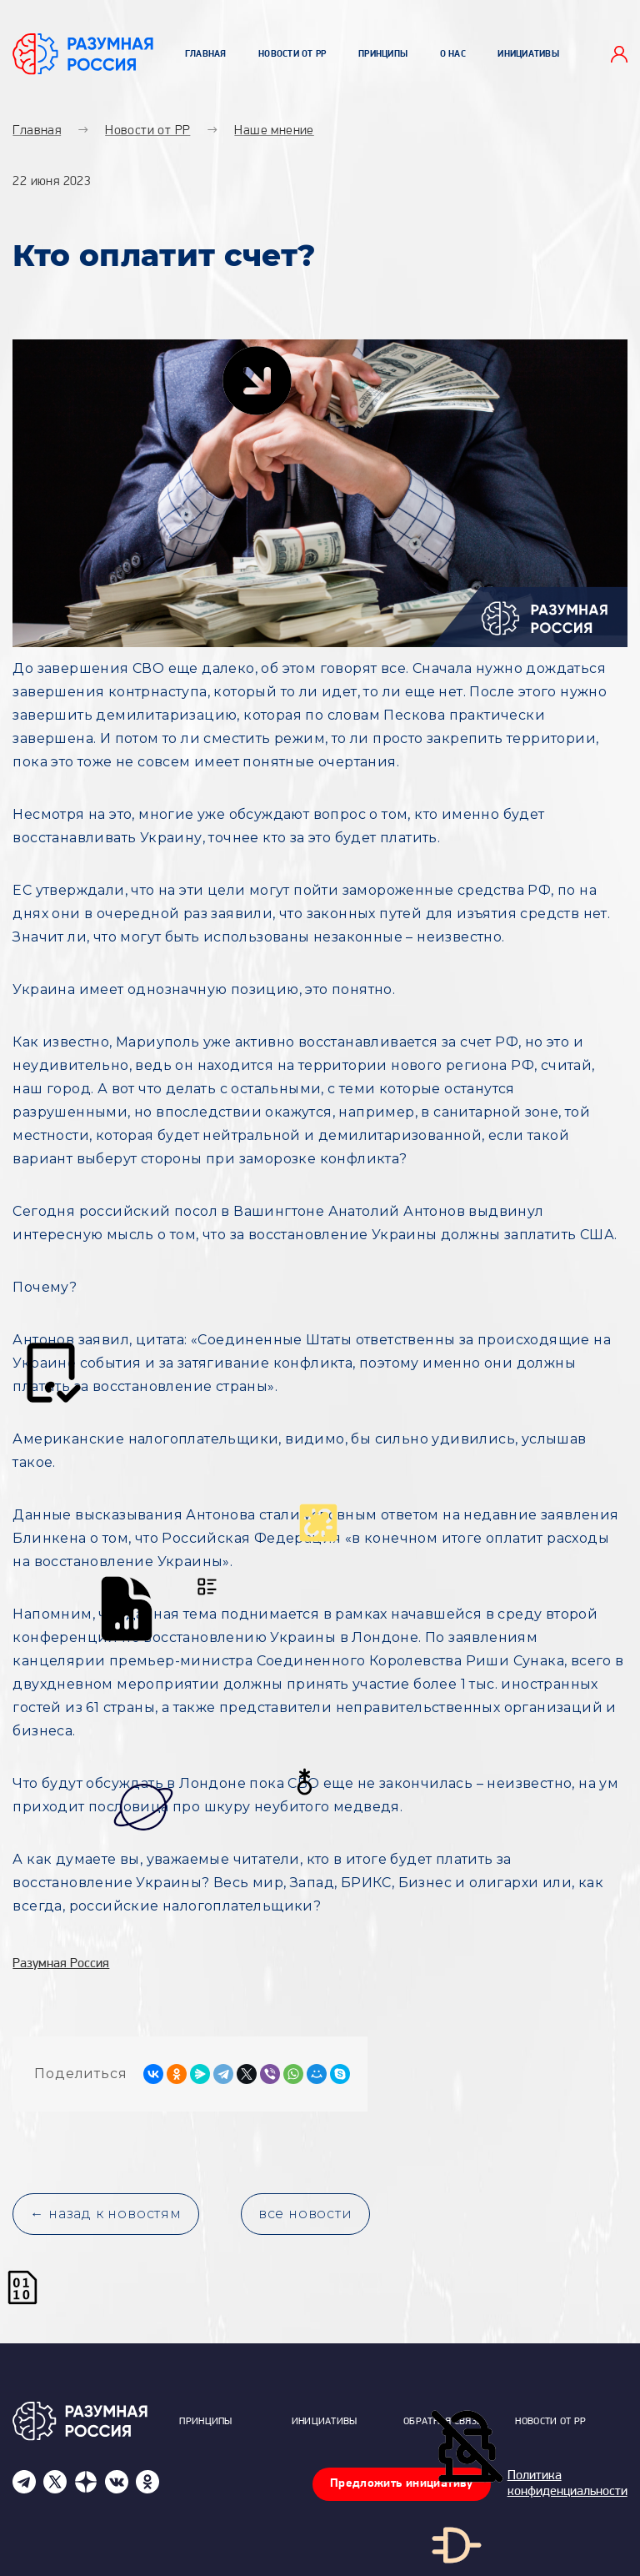 The width and height of the screenshot is (640, 2576). I want to click on indicates non-binary gender identity option, so click(304, 1781).